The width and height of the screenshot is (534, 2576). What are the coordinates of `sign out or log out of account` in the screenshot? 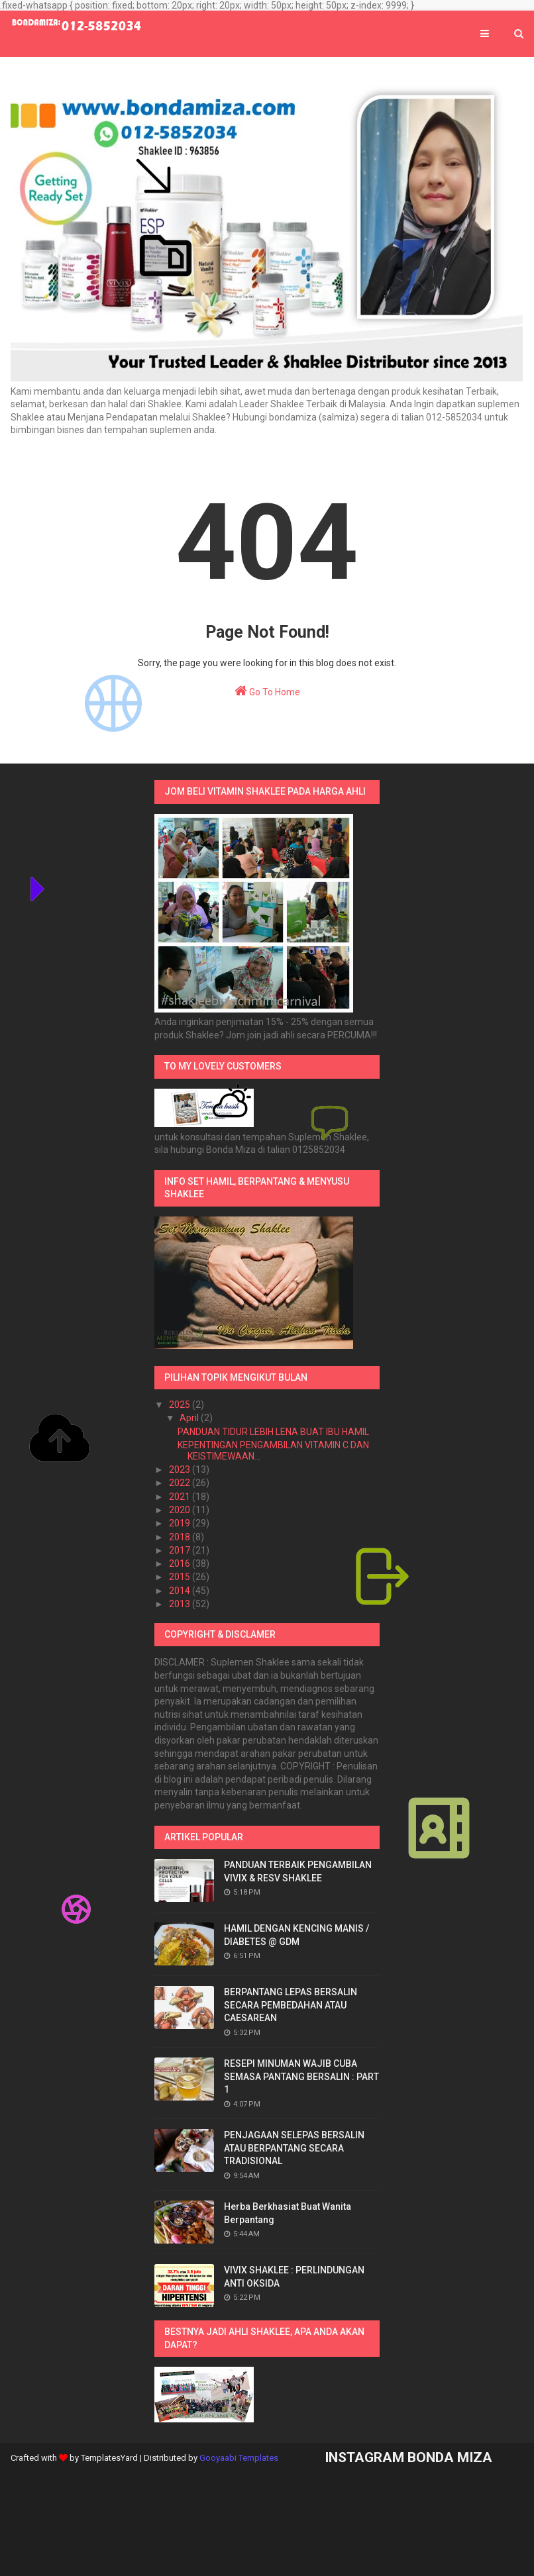 It's located at (378, 1576).